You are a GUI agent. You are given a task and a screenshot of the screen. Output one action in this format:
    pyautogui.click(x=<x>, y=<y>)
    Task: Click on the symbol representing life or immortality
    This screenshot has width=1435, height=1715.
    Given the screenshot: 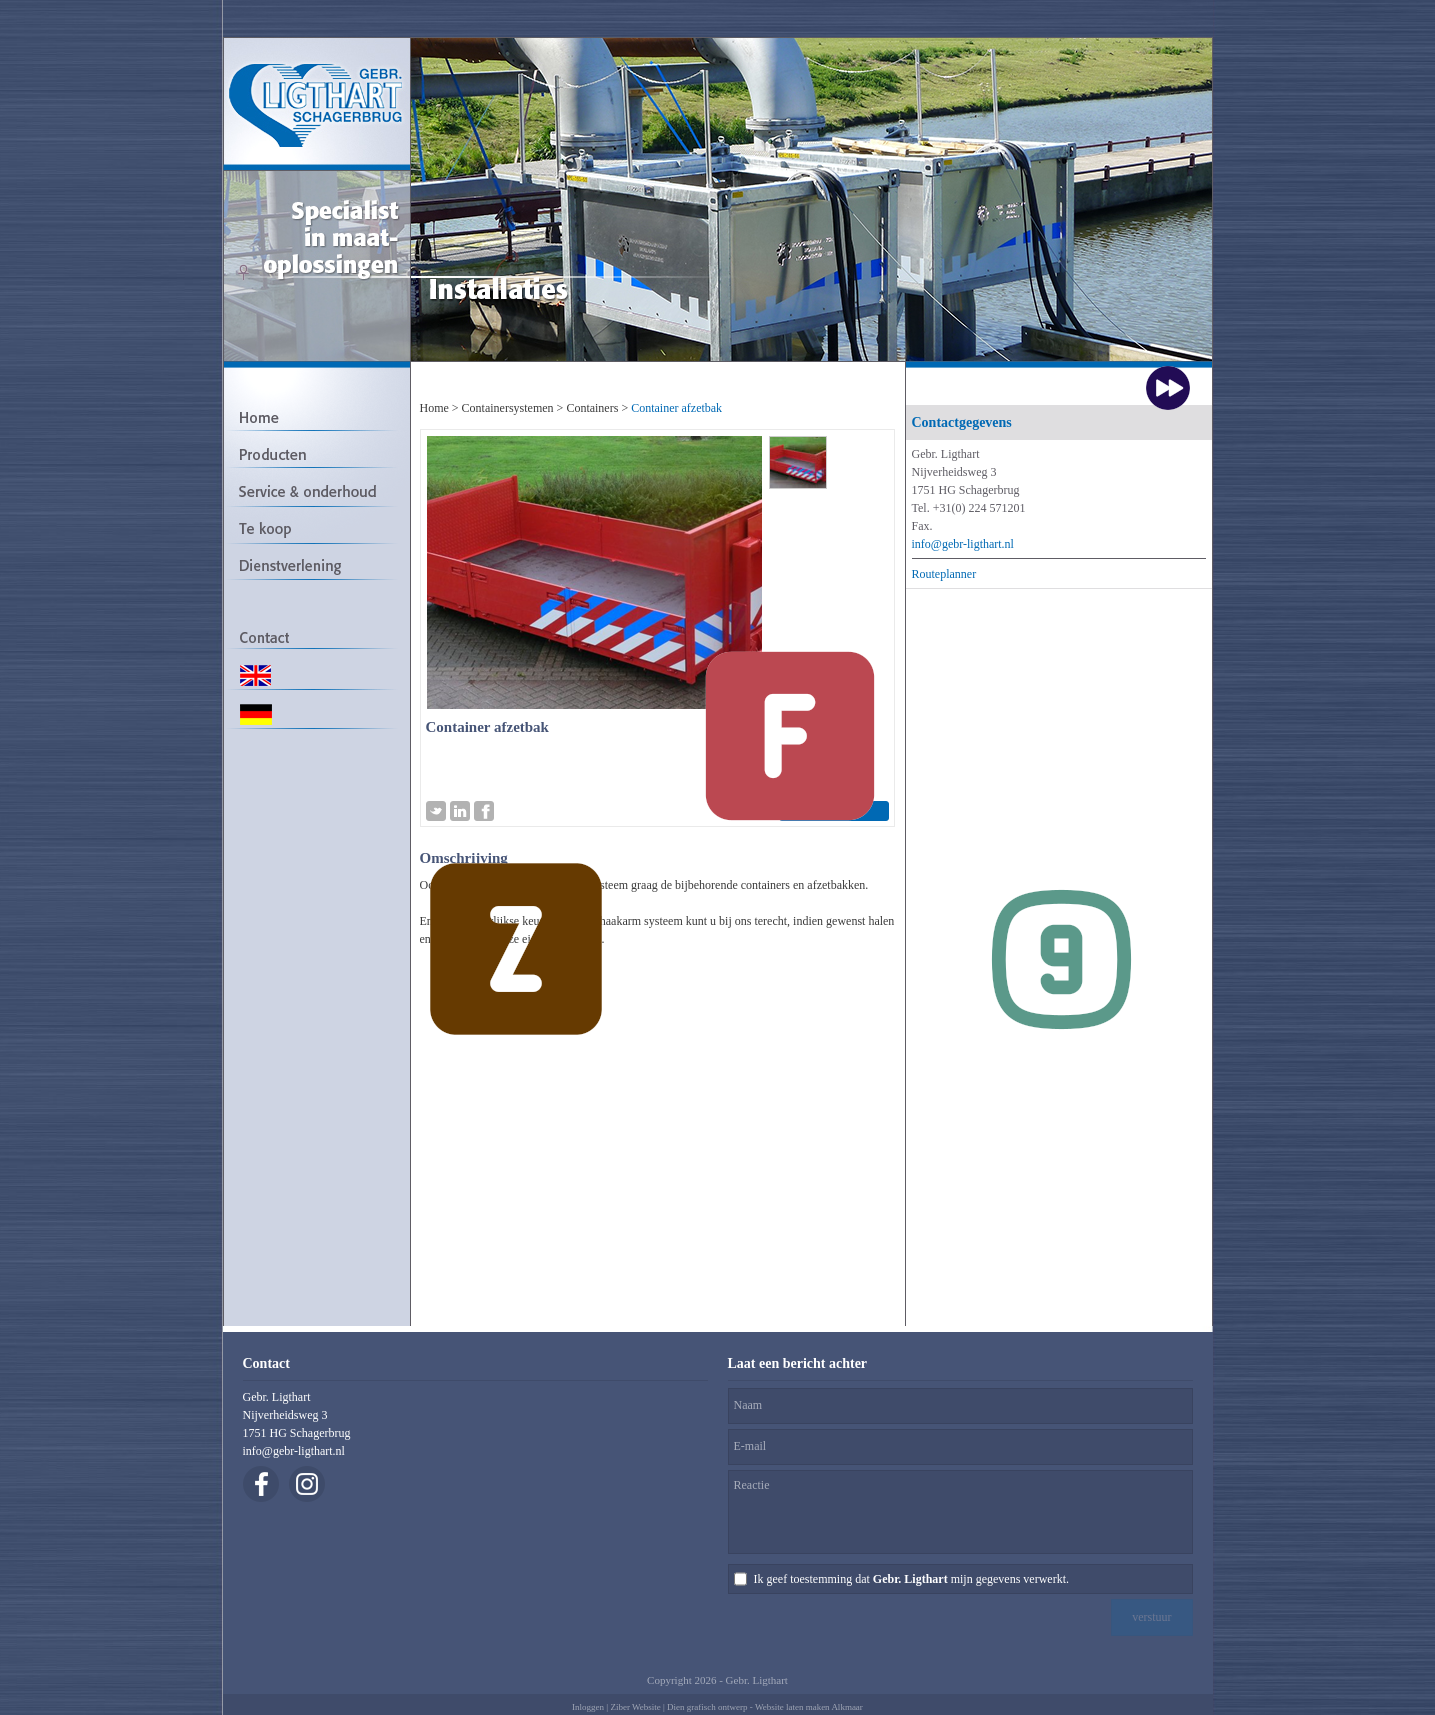 What is the action you would take?
    pyautogui.click(x=243, y=272)
    